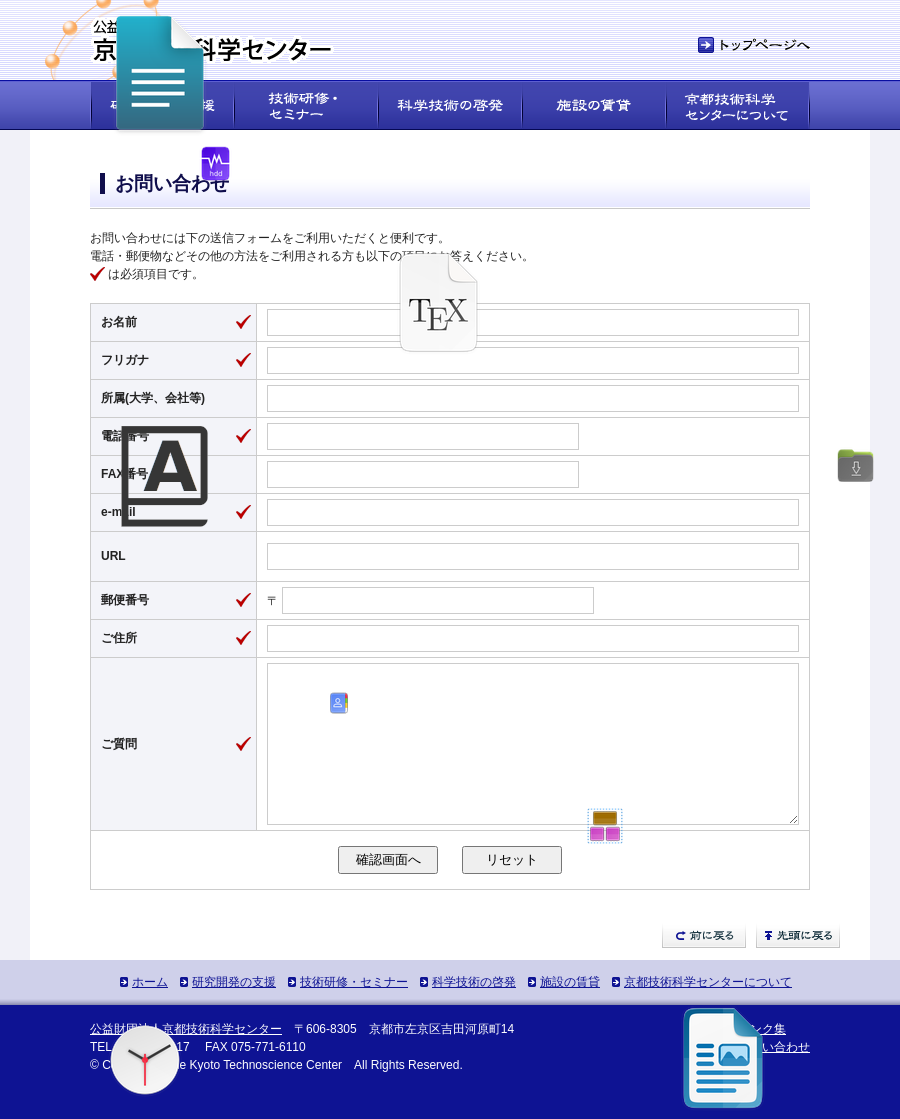 The width and height of the screenshot is (900, 1119). What do you see at coordinates (723, 1058) in the screenshot?
I see `open a libreoffice writer document` at bounding box center [723, 1058].